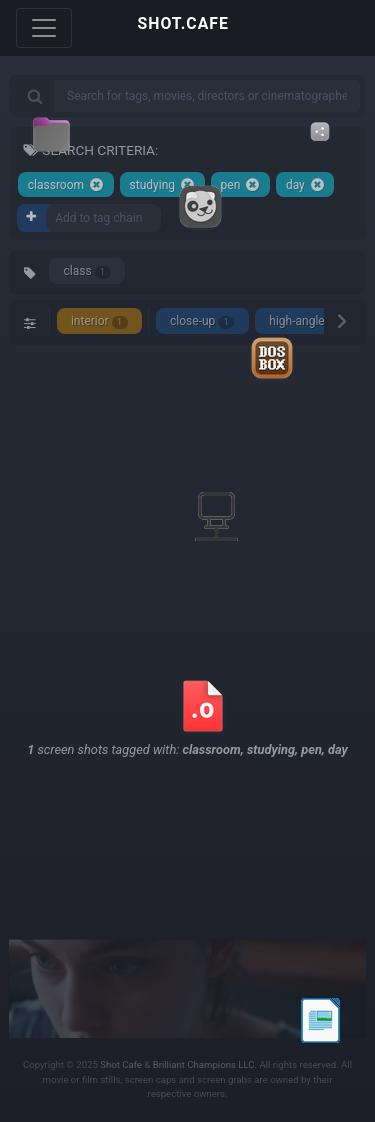 The width and height of the screenshot is (375, 1122). What do you see at coordinates (216, 516) in the screenshot?
I see `access network settings` at bounding box center [216, 516].